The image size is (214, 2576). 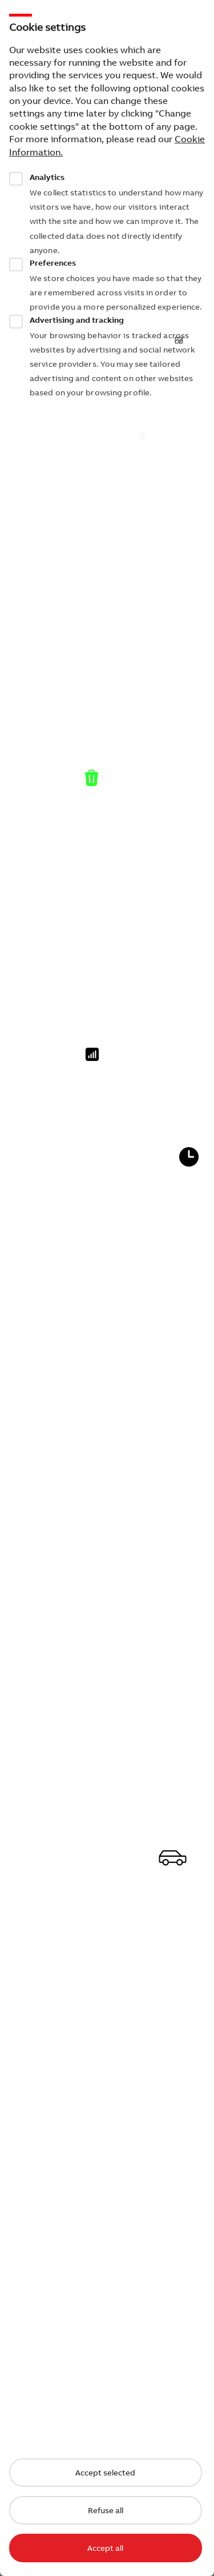 What do you see at coordinates (189, 1157) in the screenshot?
I see `view current time` at bounding box center [189, 1157].